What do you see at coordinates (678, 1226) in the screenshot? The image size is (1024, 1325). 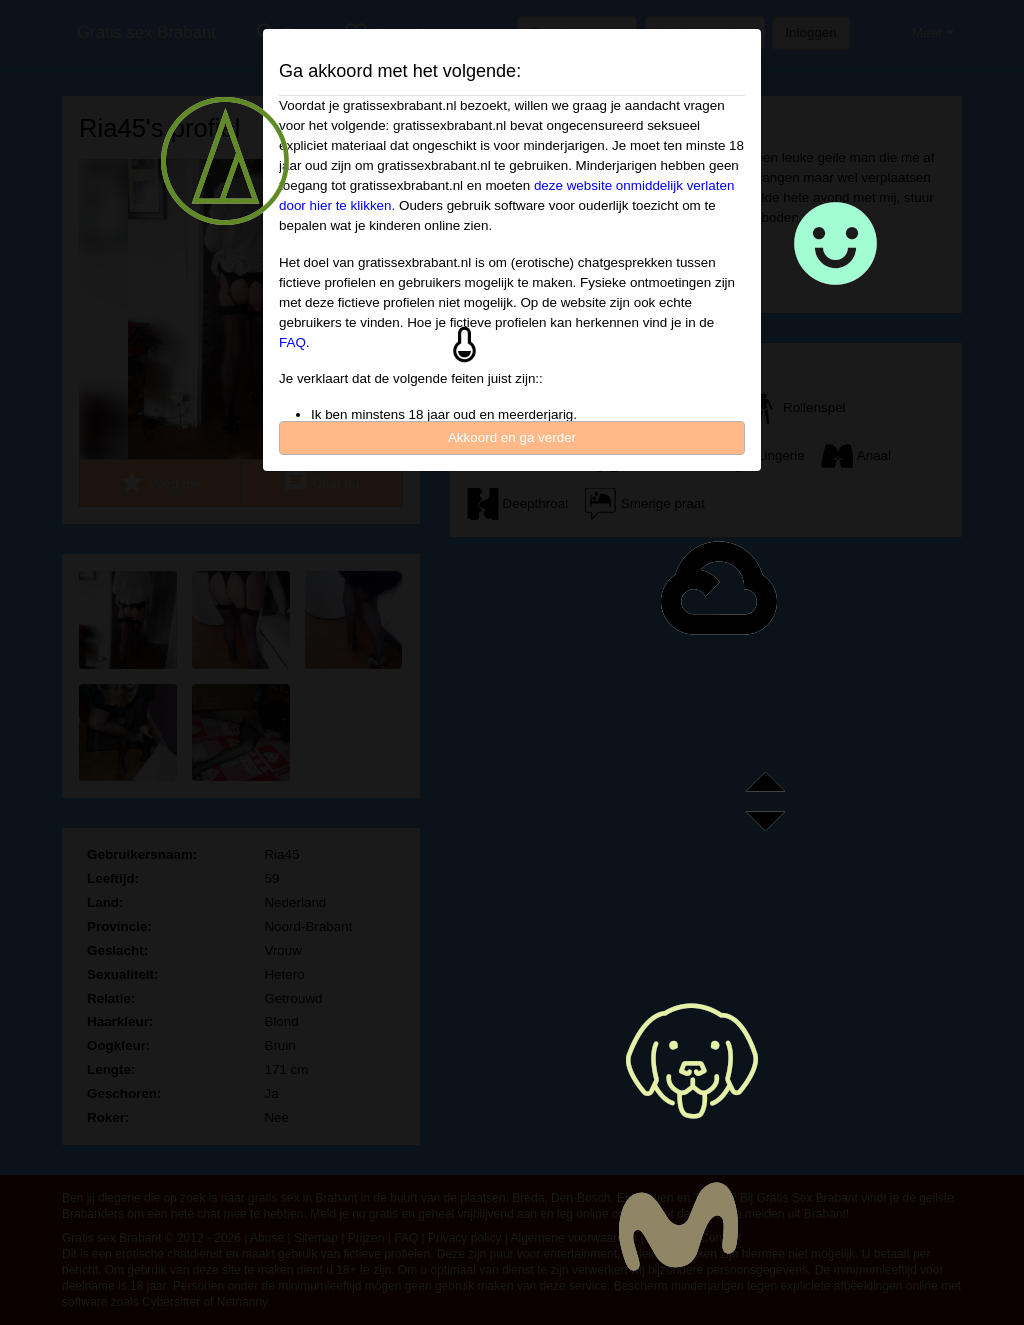 I see `open the Movistar mobile app` at bounding box center [678, 1226].